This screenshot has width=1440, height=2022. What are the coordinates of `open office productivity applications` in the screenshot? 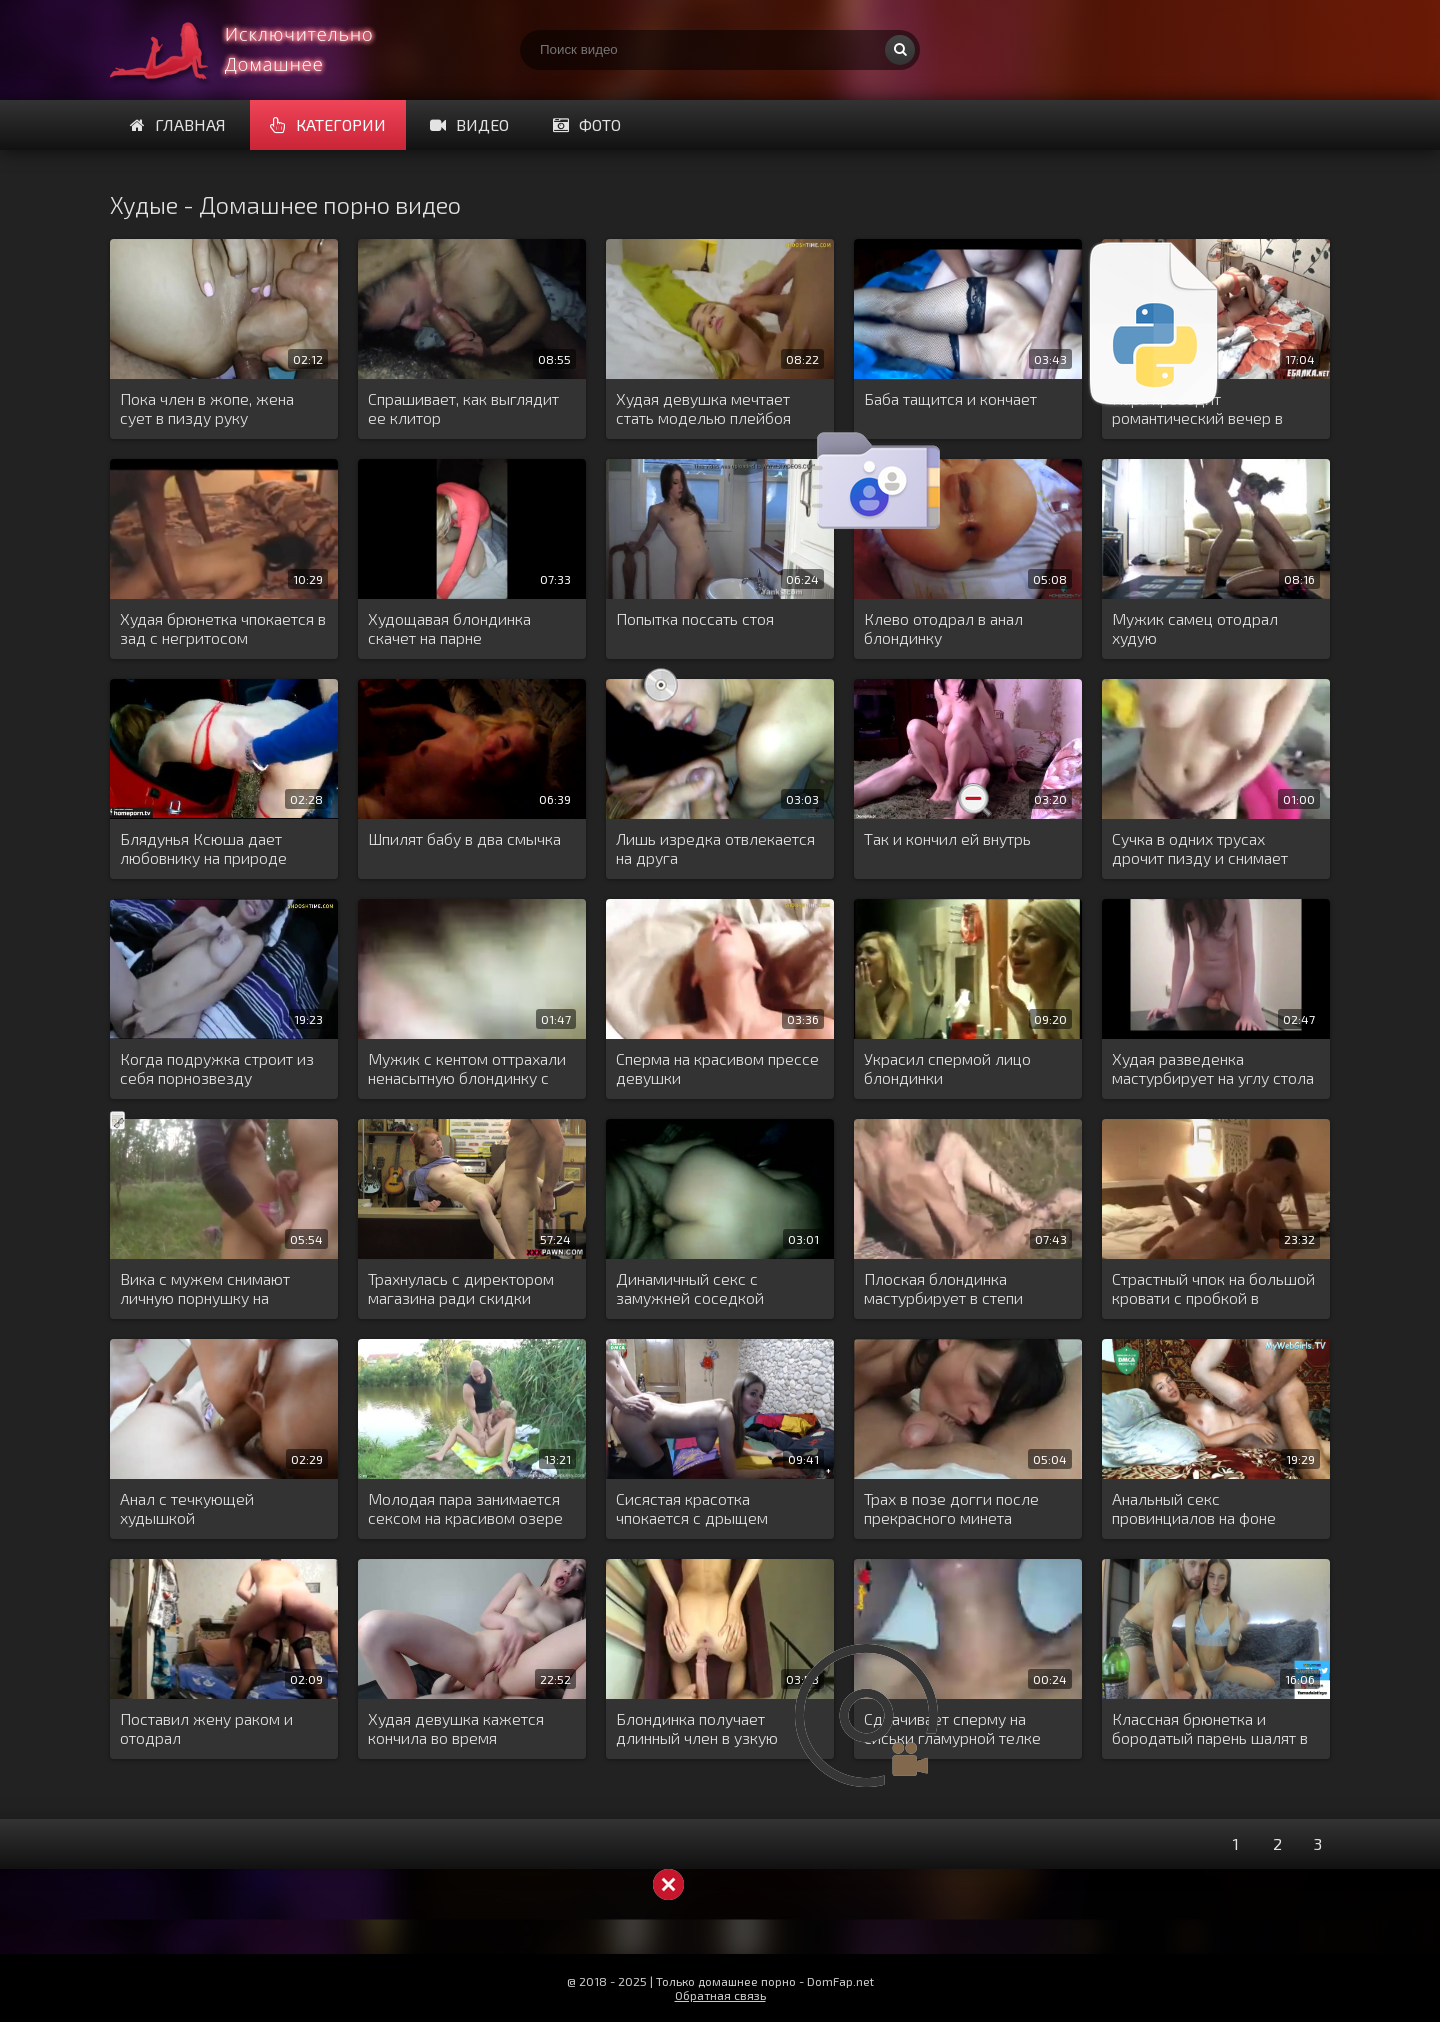 It's located at (117, 1120).